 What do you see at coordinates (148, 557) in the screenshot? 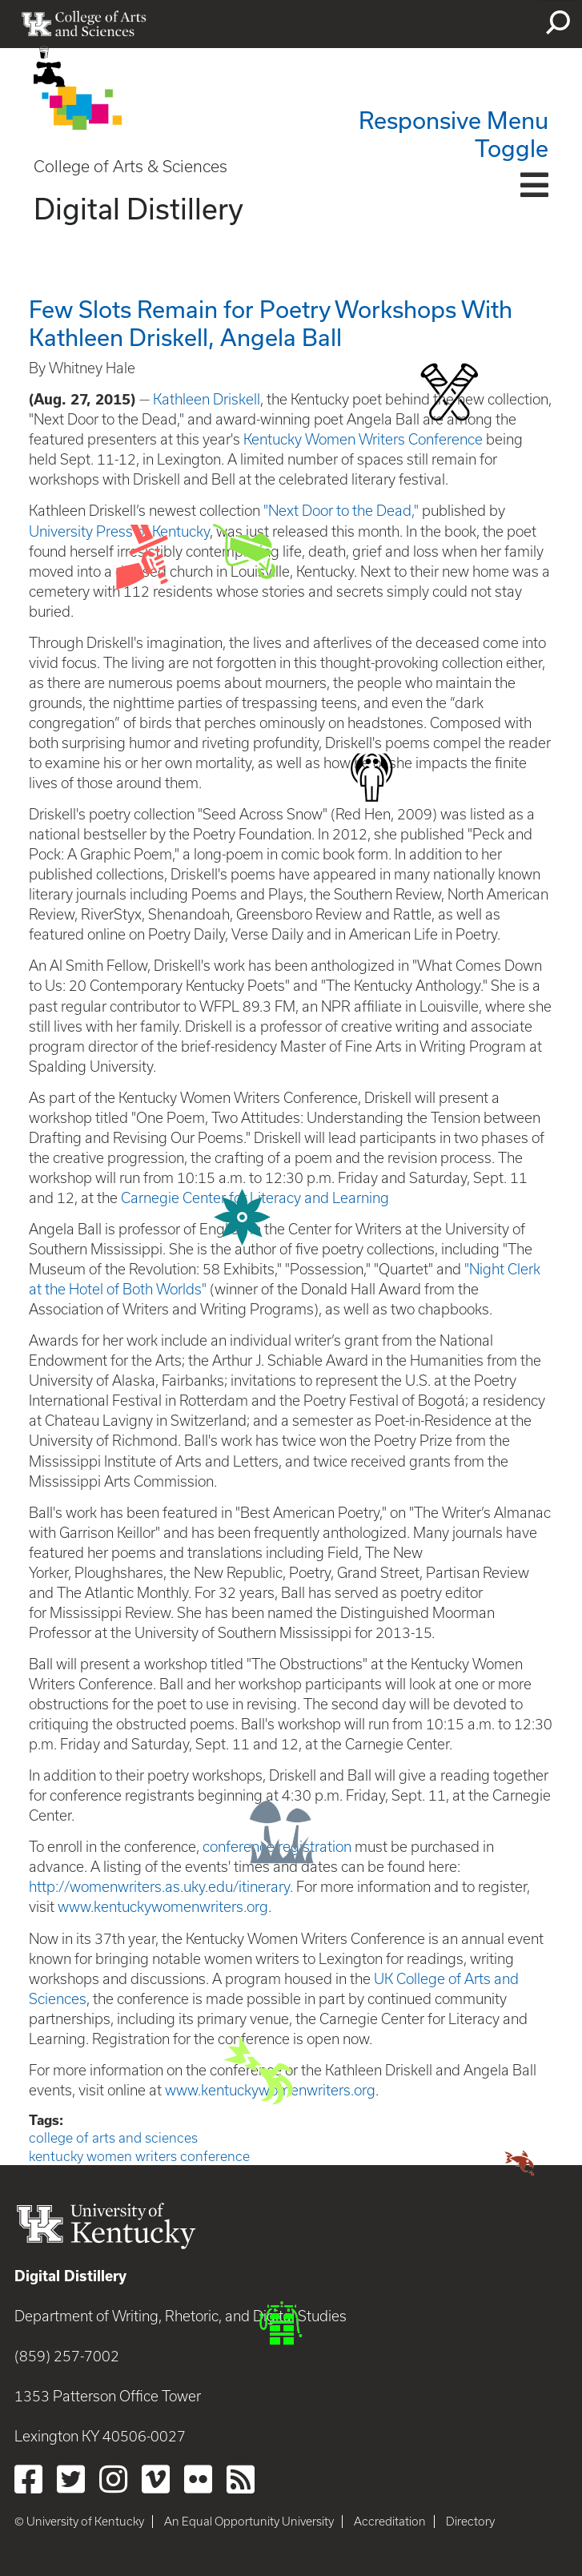
I see `initiate attack or combat action` at bounding box center [148, 557].